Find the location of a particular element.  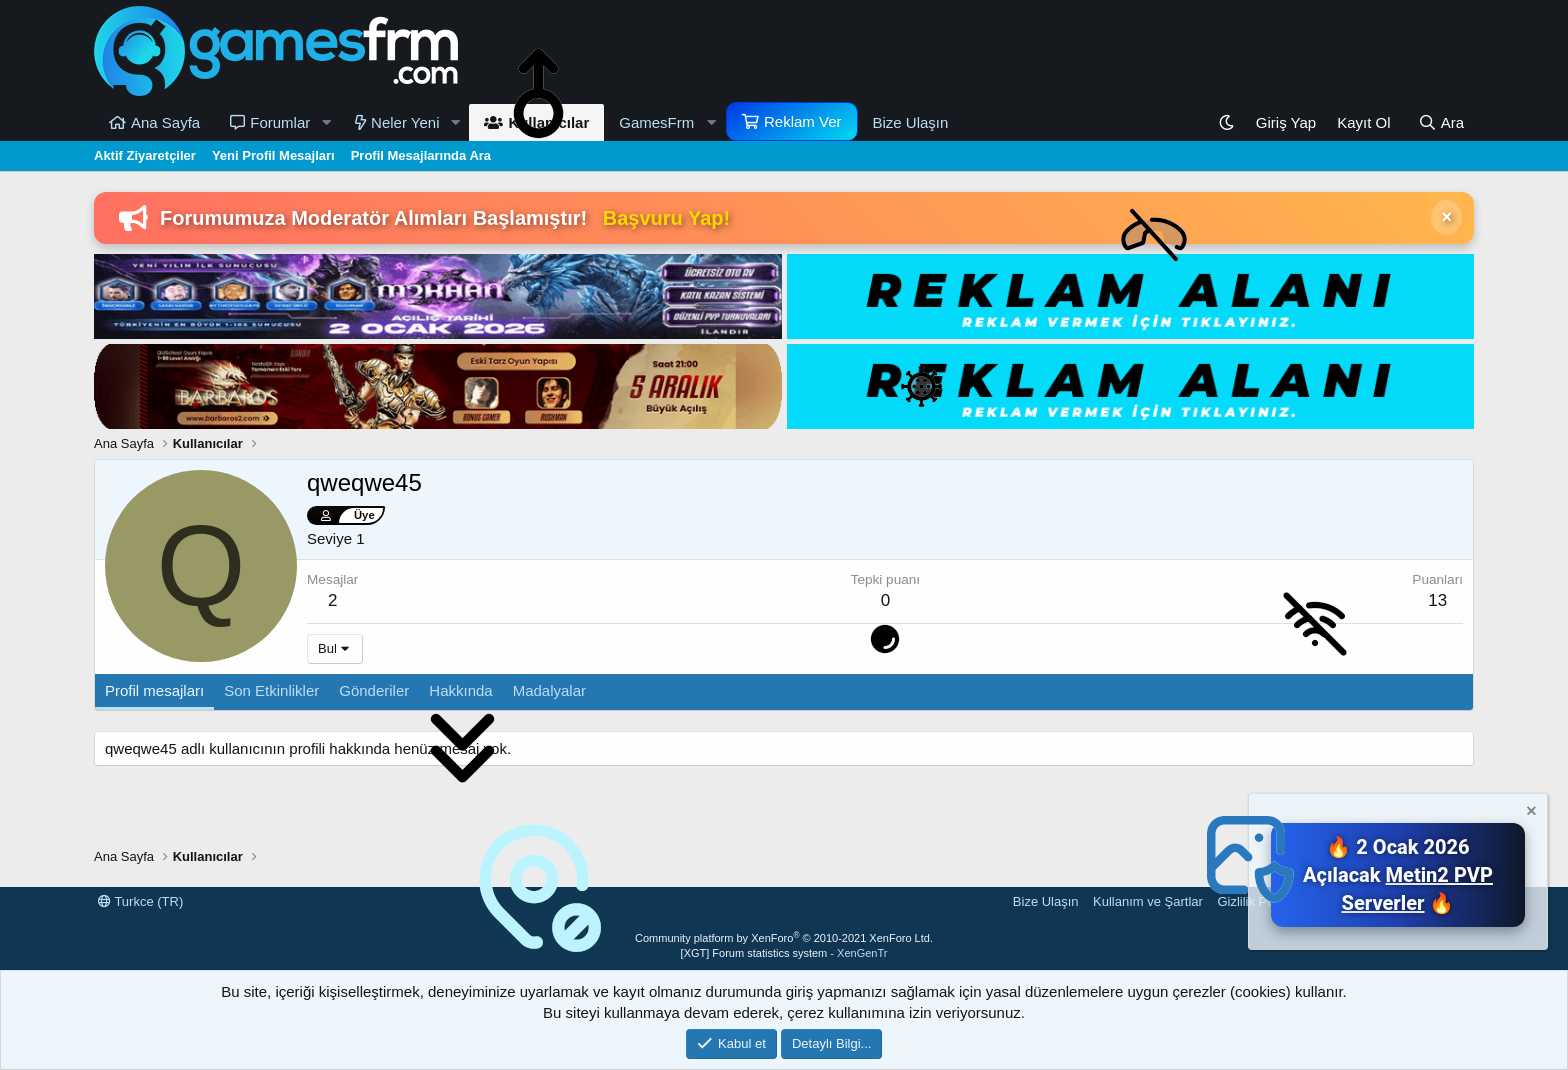

protected photo or image is located at coordinates (1246, 855).